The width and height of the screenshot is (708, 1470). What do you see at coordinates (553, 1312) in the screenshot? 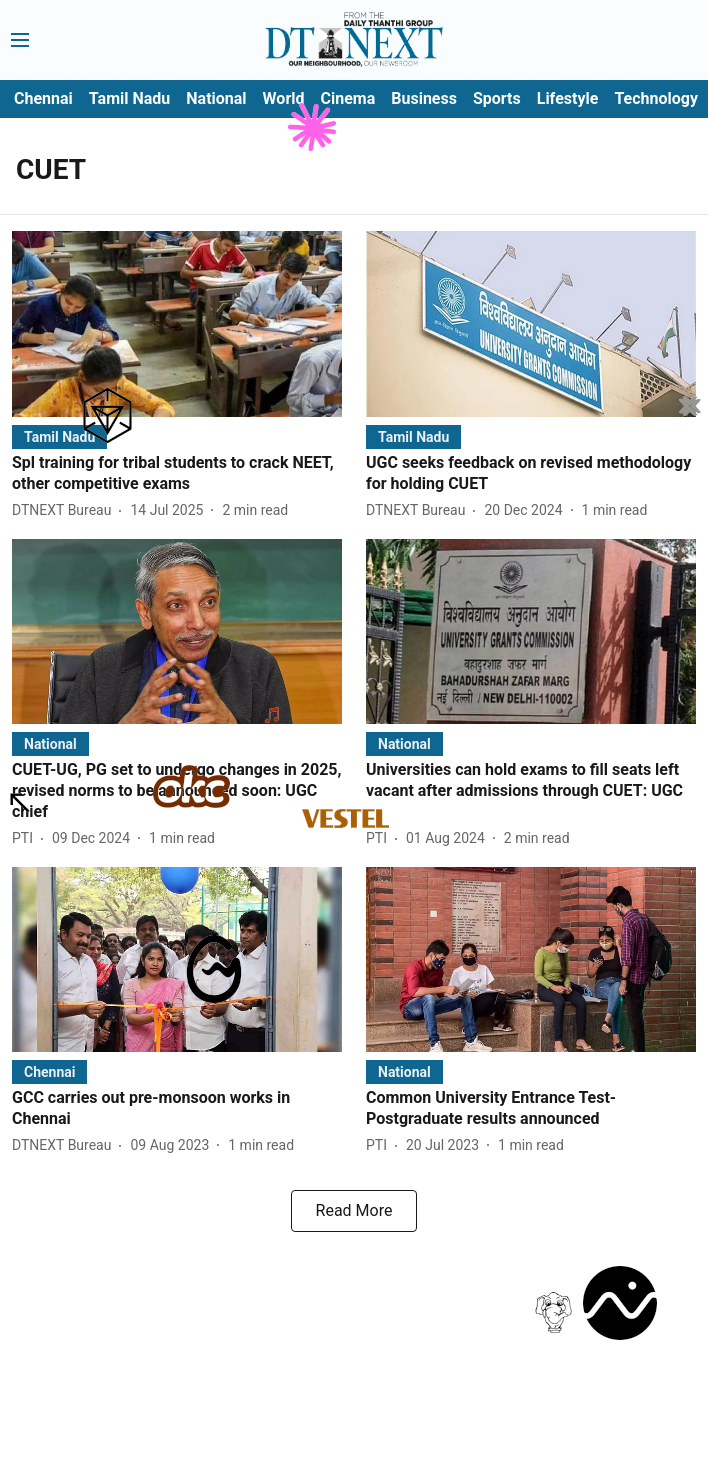
I see `packagist logo - php package repository` at bounding box center [553, 1312].